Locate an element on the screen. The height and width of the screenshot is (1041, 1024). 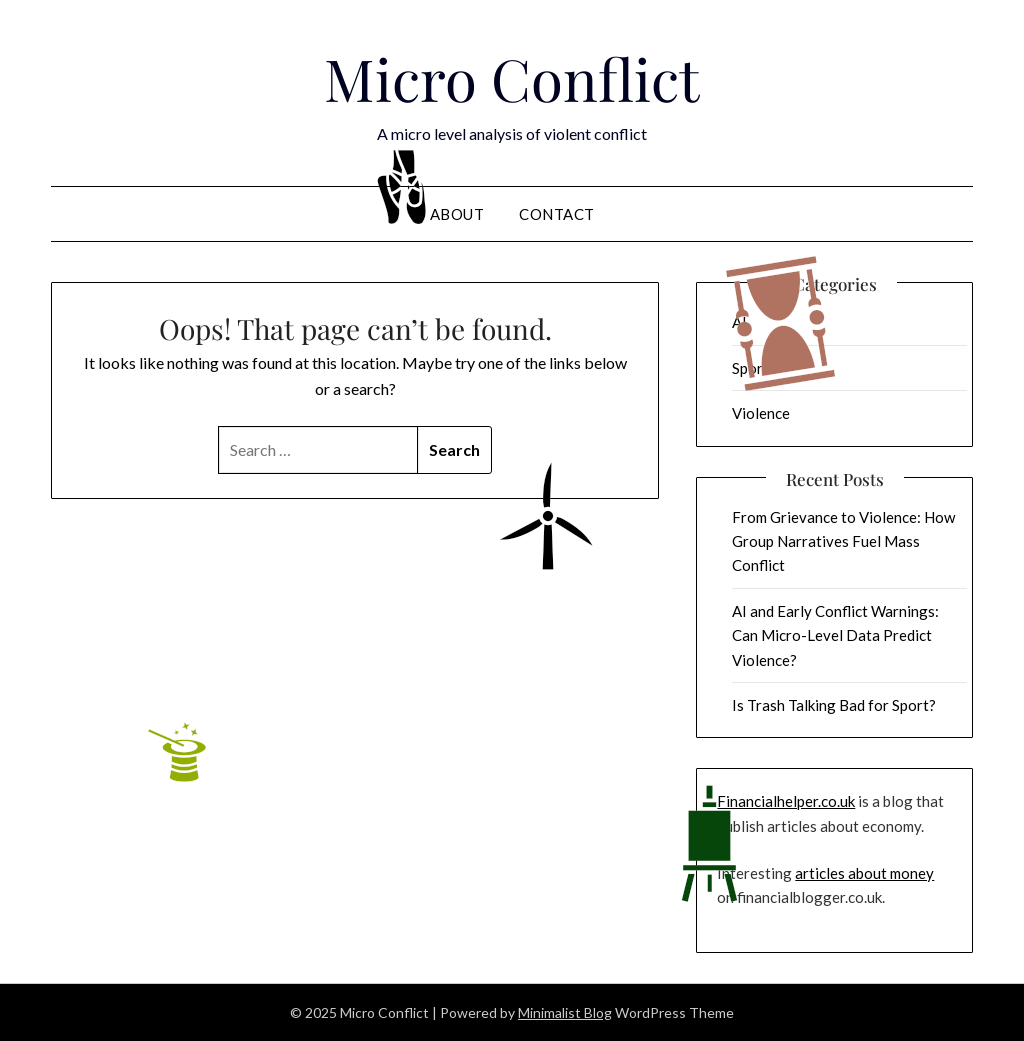
access dance or ballet-related content is located at coordinates (402, 187).